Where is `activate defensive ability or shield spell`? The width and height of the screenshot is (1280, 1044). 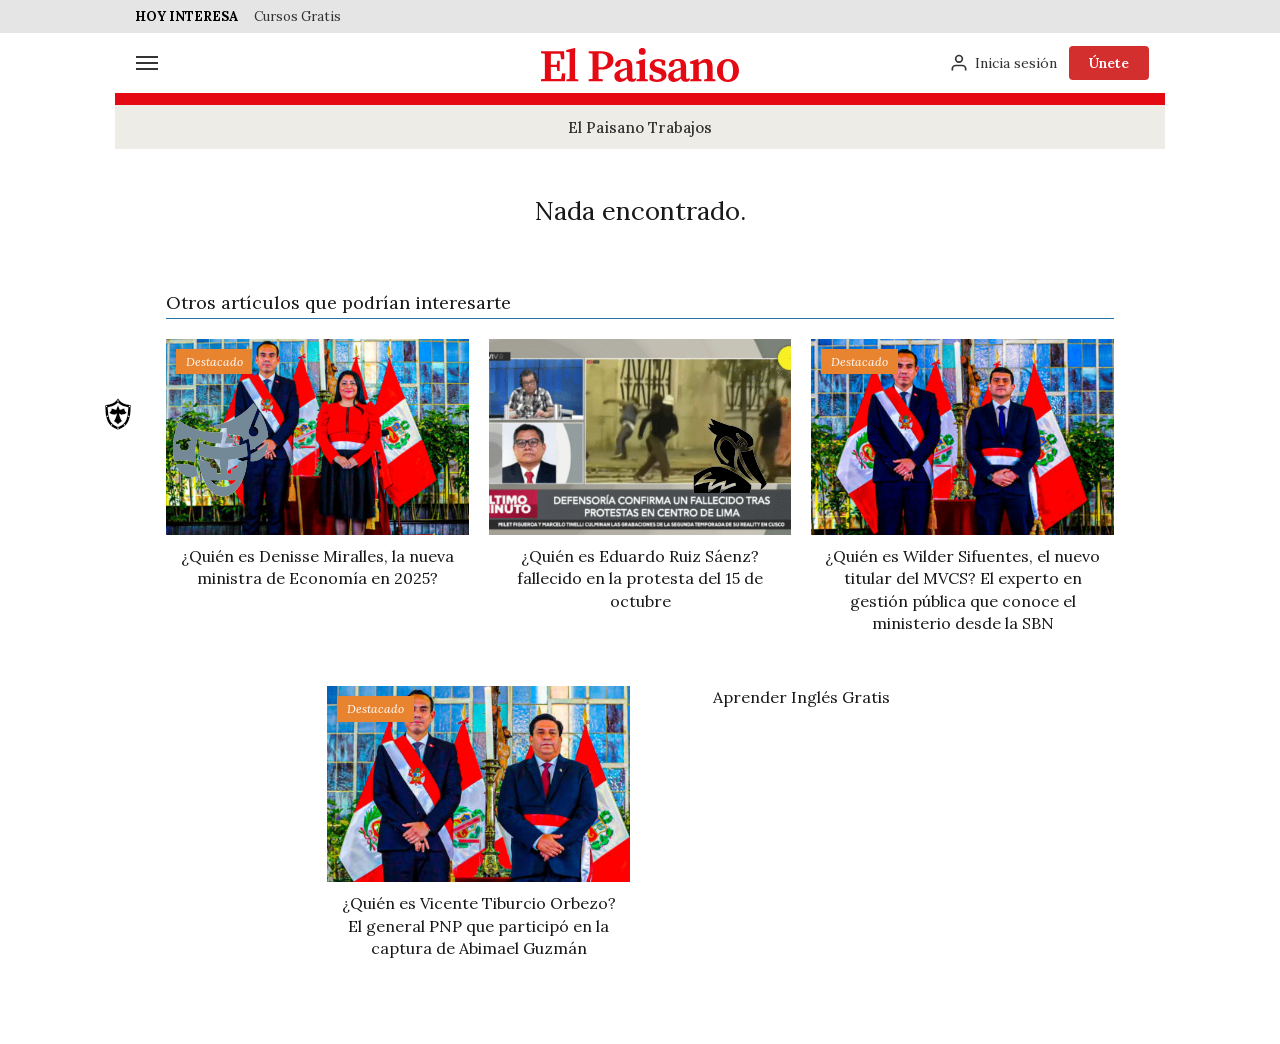
activate defensive ability or shield spell is located at coordinates (118, 414).